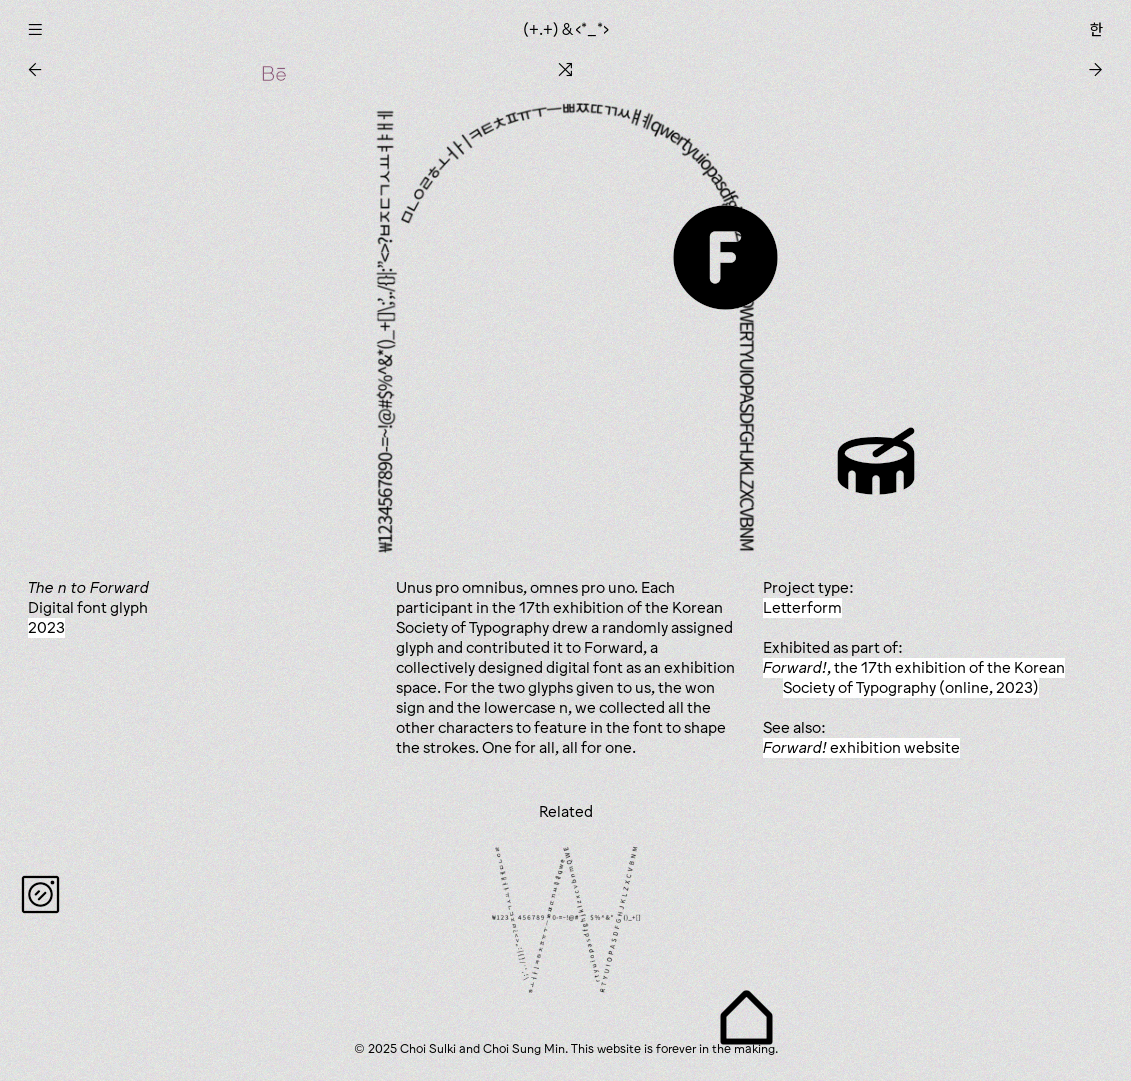 The height and width of the screenshot is (1081, 1131). What do you see at coordinates (876, 461) in the screenshot?
I see `access music or audio tools` at bounding box center [876, 461].